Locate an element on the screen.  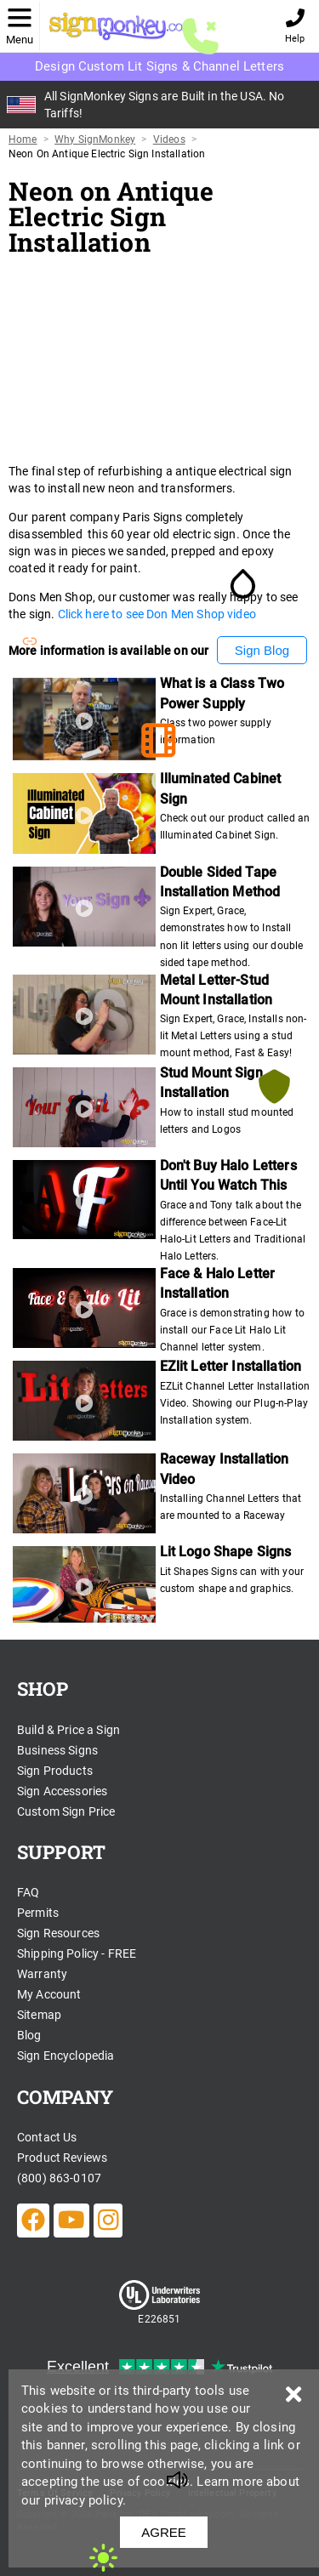
switch to light mode is located at coordinates (103, 2557).